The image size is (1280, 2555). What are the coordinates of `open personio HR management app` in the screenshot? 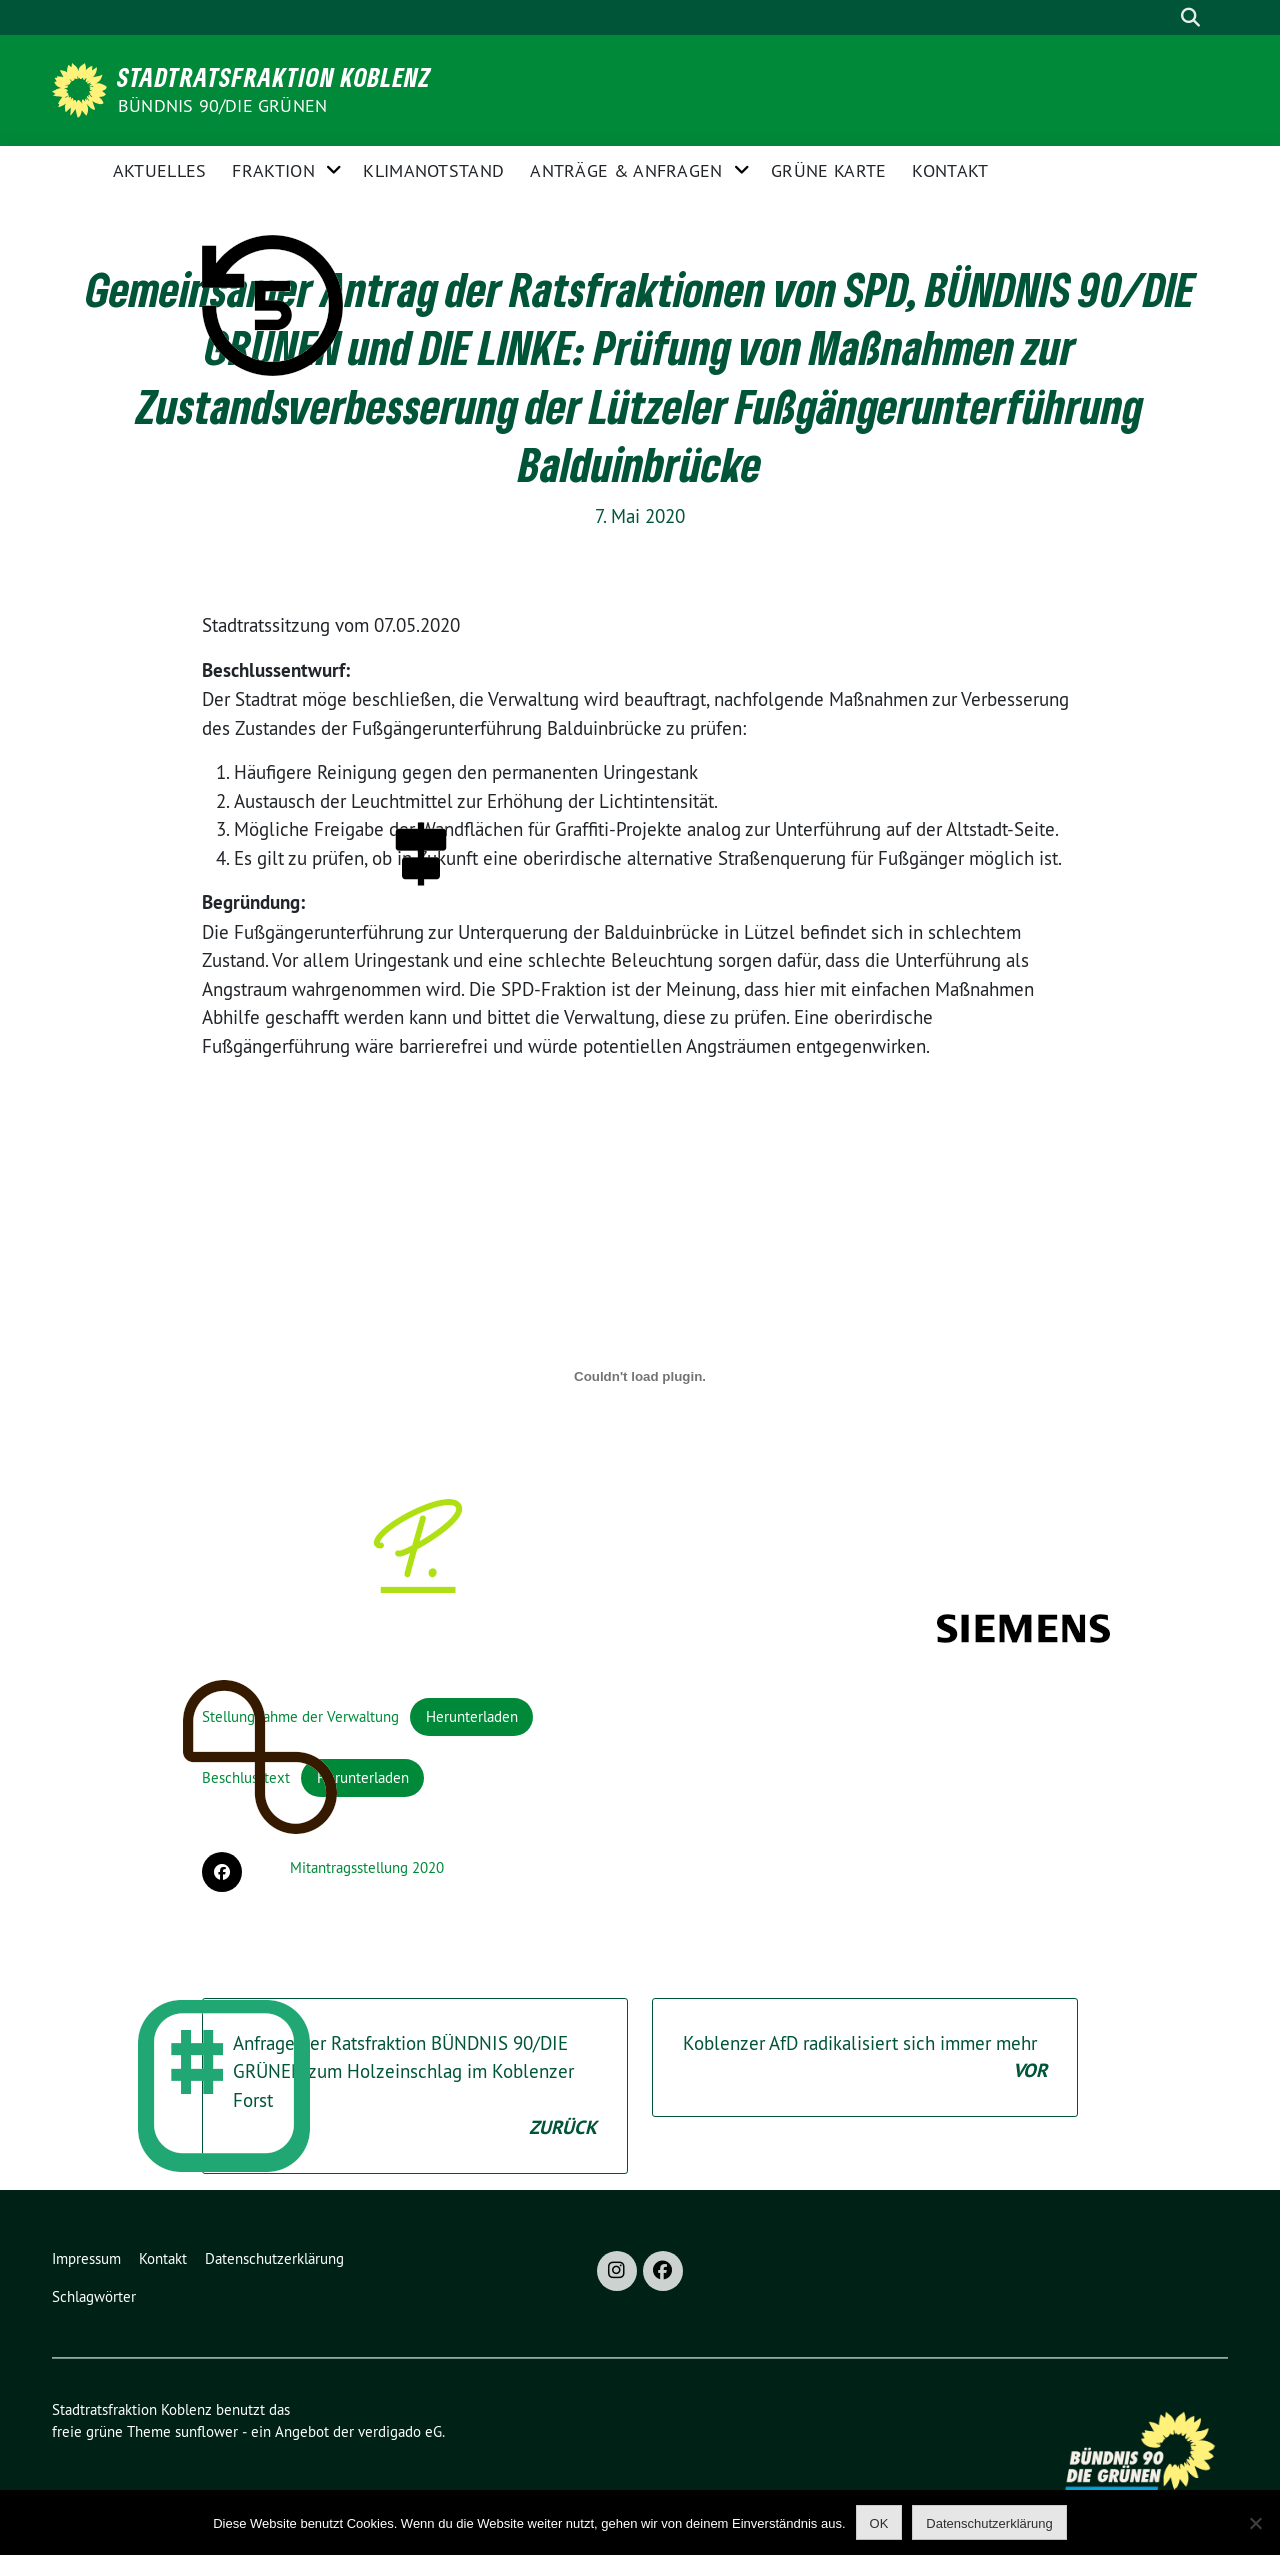 It's located at (418, 1546).